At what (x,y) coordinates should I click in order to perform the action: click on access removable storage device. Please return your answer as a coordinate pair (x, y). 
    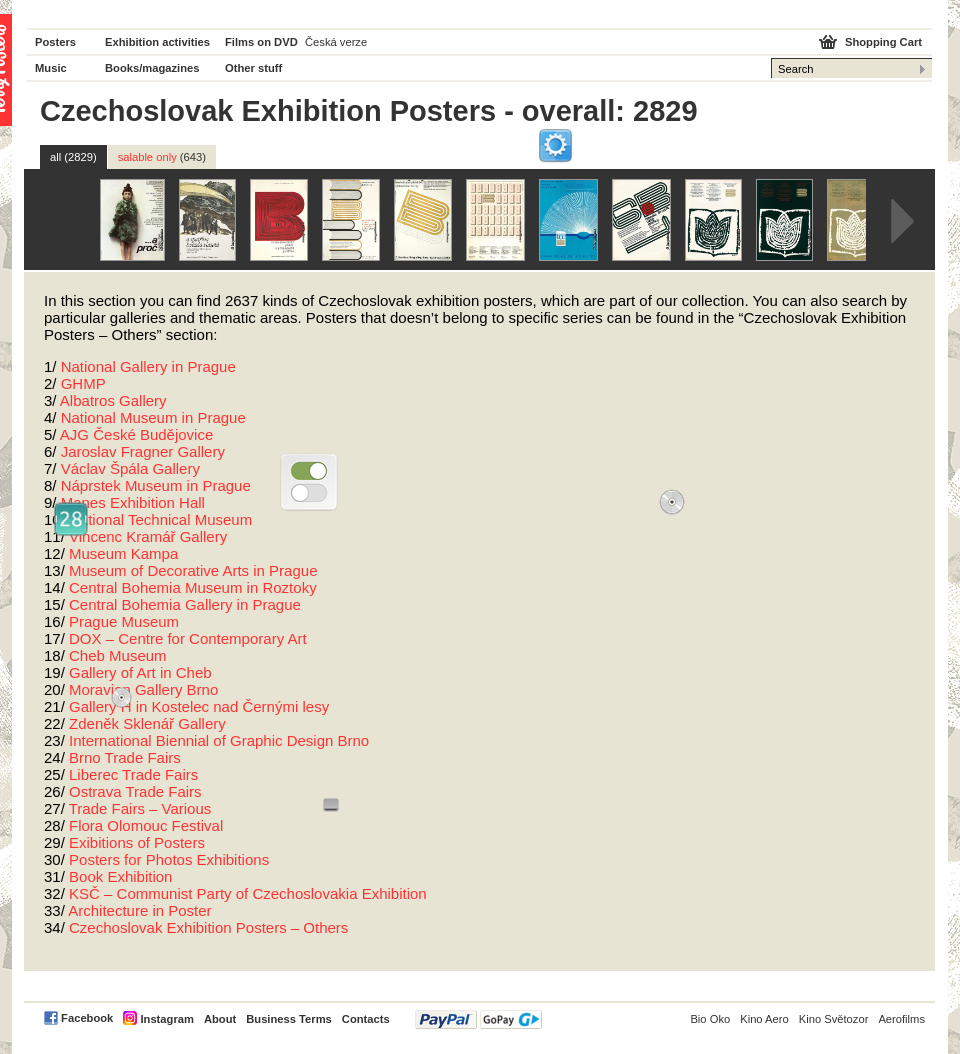
    Looking at the image, I should click on (331, 805).